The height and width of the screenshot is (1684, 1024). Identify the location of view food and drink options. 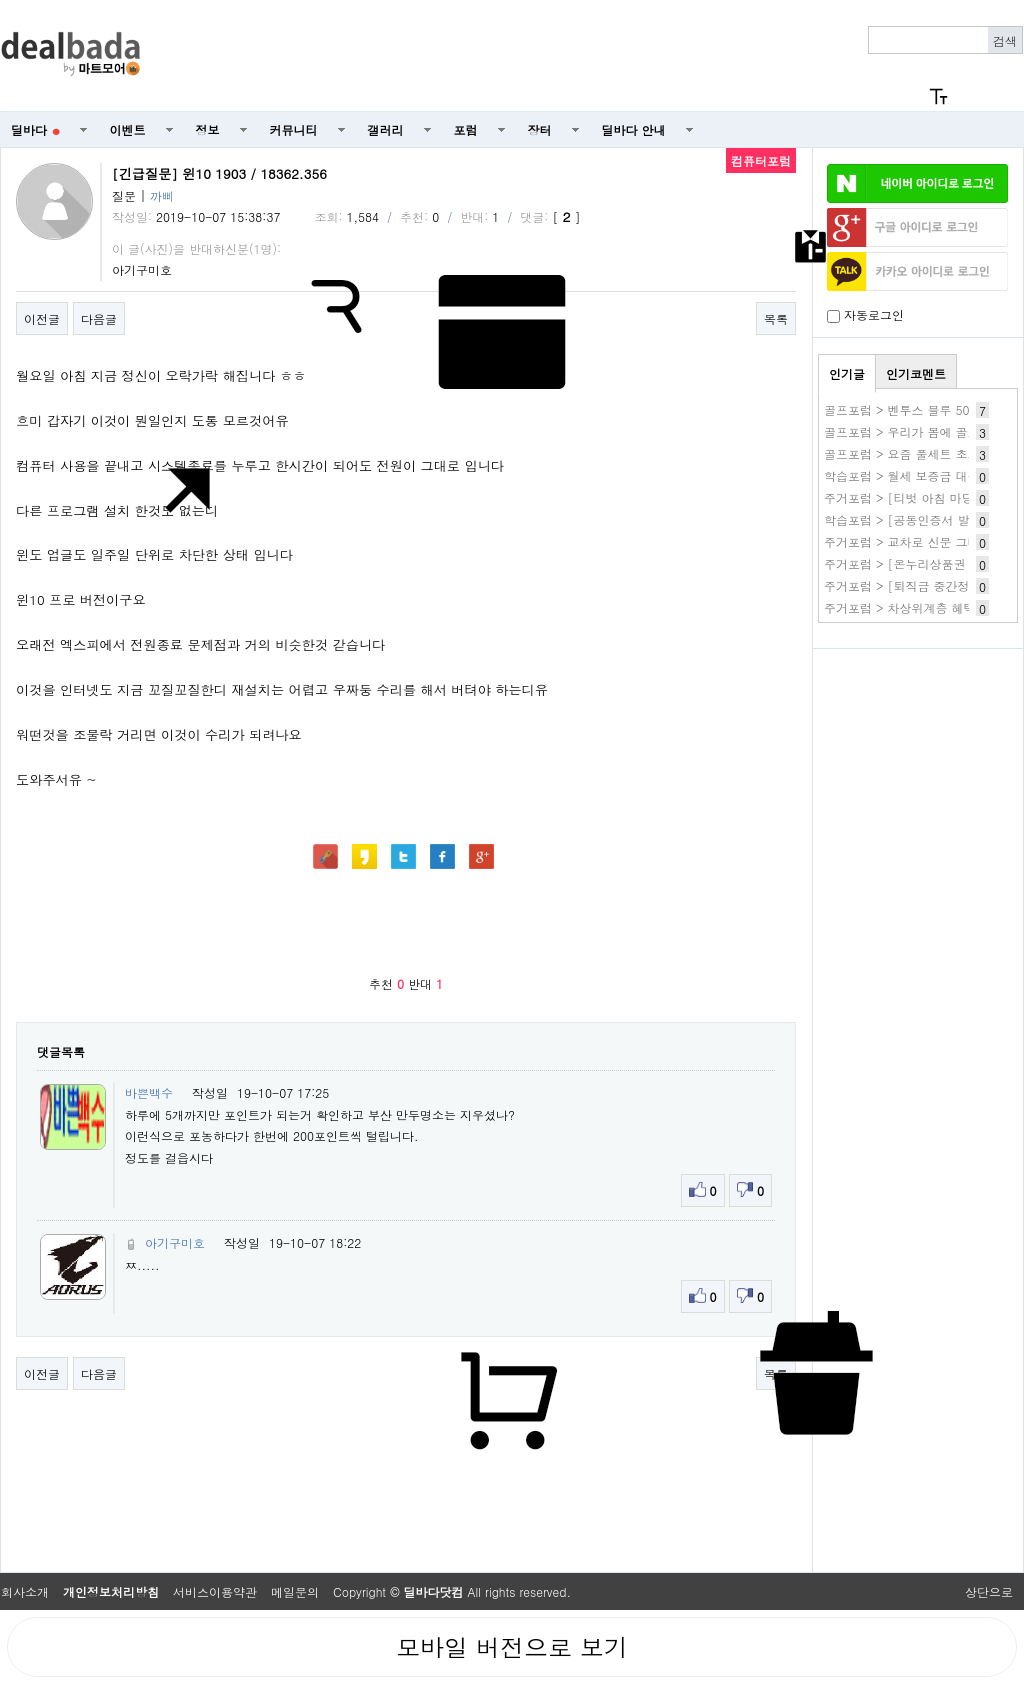
(816, 1378).